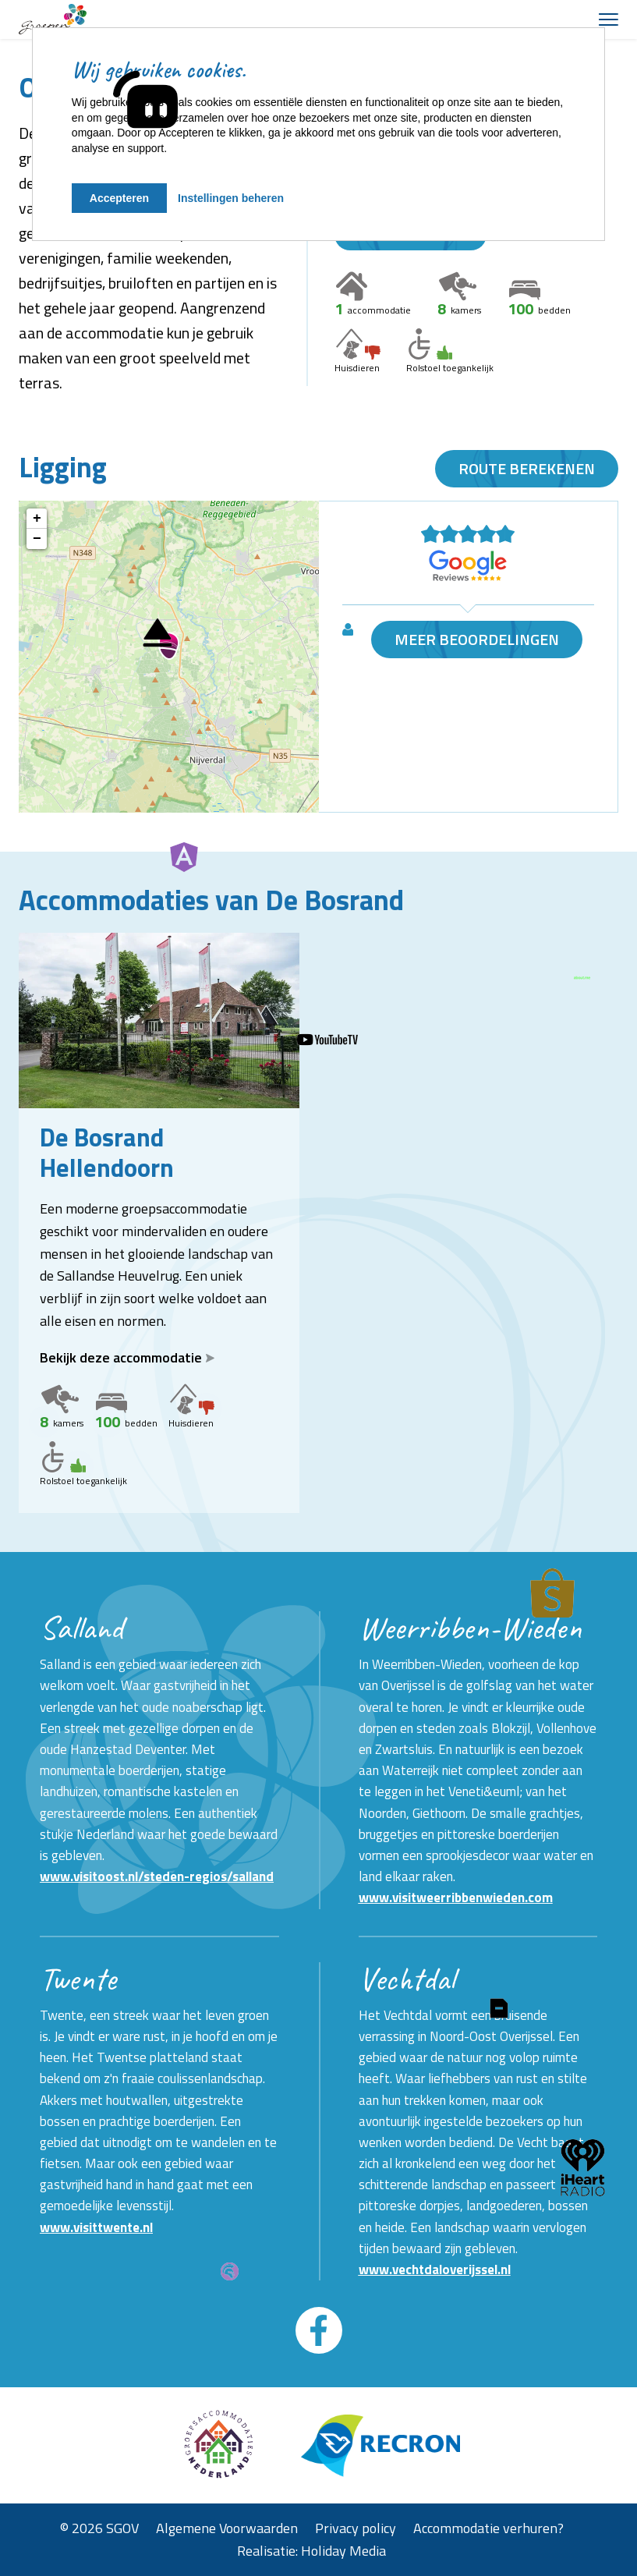 The image size is (637, 2576). I want to click on open streamlabs streaming software, so click(145, 99).